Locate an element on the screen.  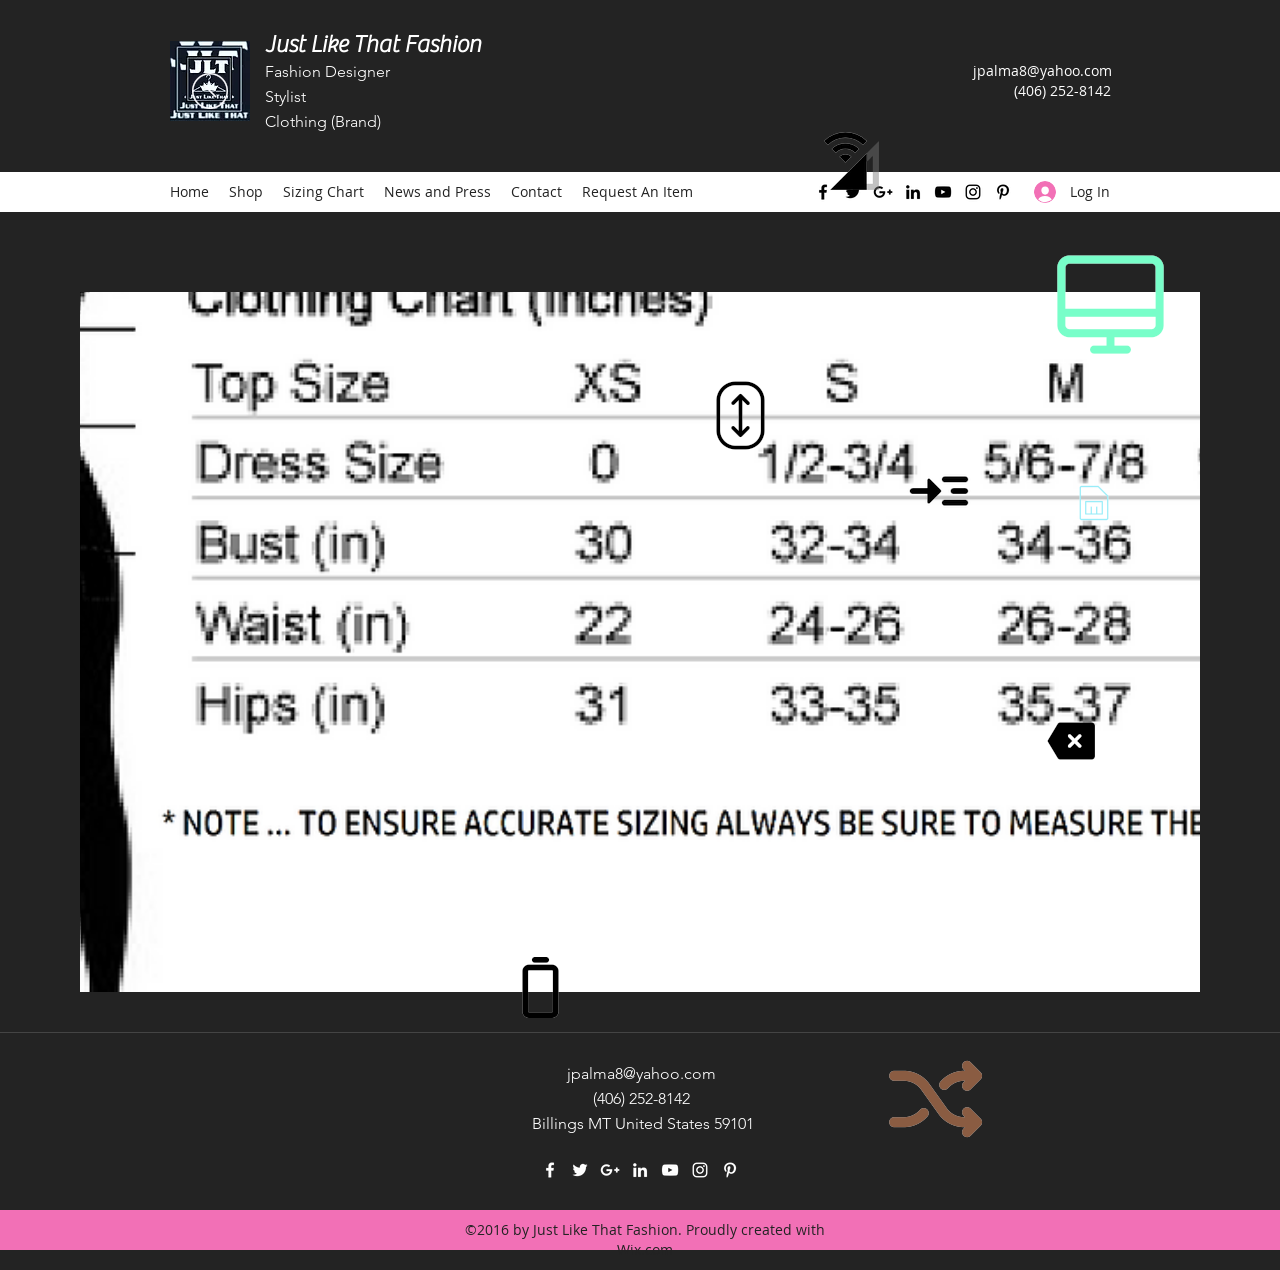
shuffle playlist or queue order is located at coordinates (934, 1099).